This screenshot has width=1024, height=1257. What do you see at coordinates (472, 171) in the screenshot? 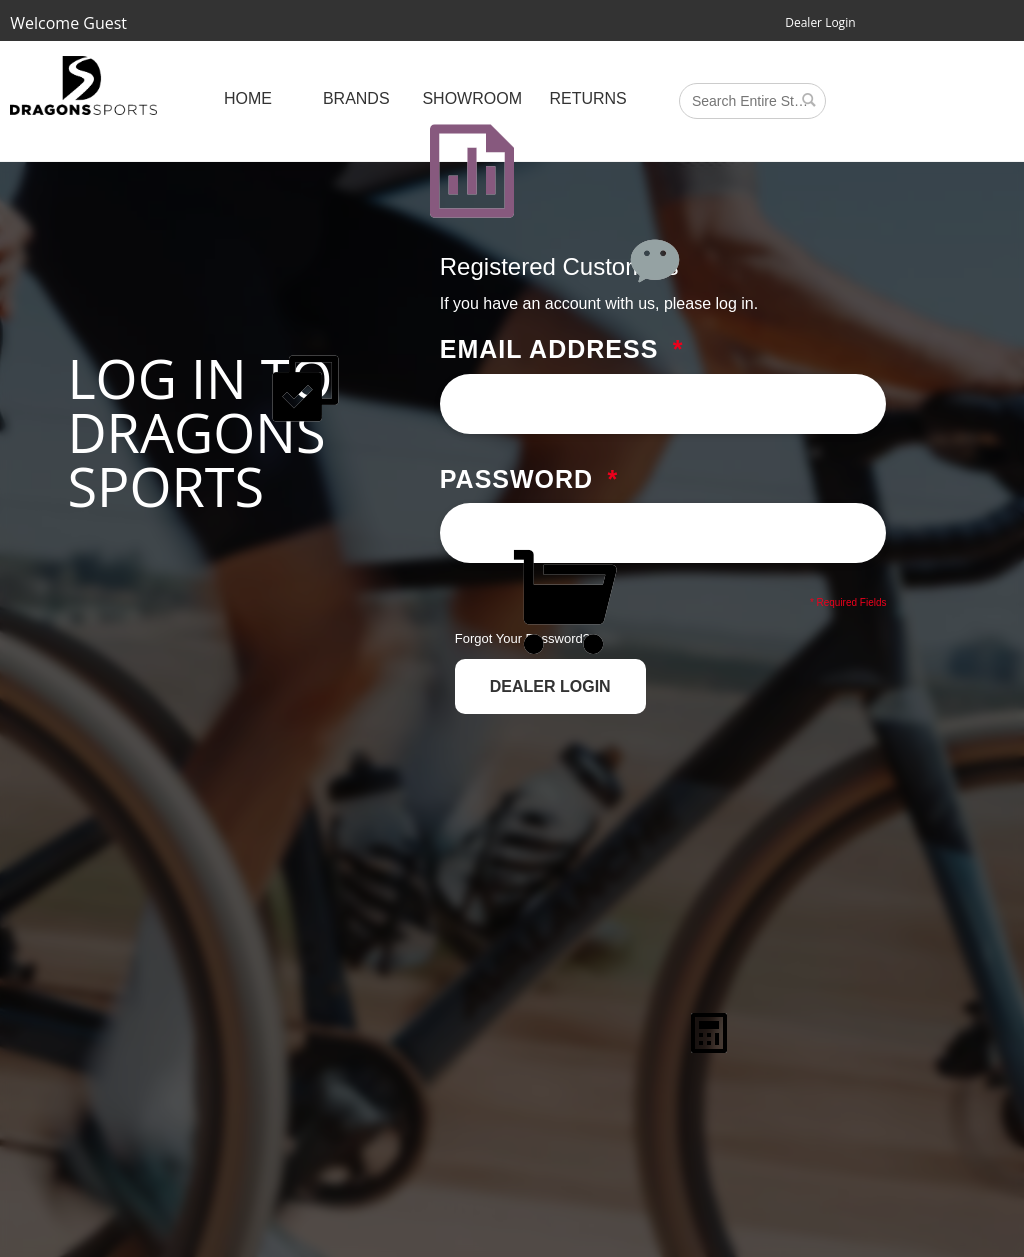
I see `view report or analytics document` at bounding box center [472, 171].